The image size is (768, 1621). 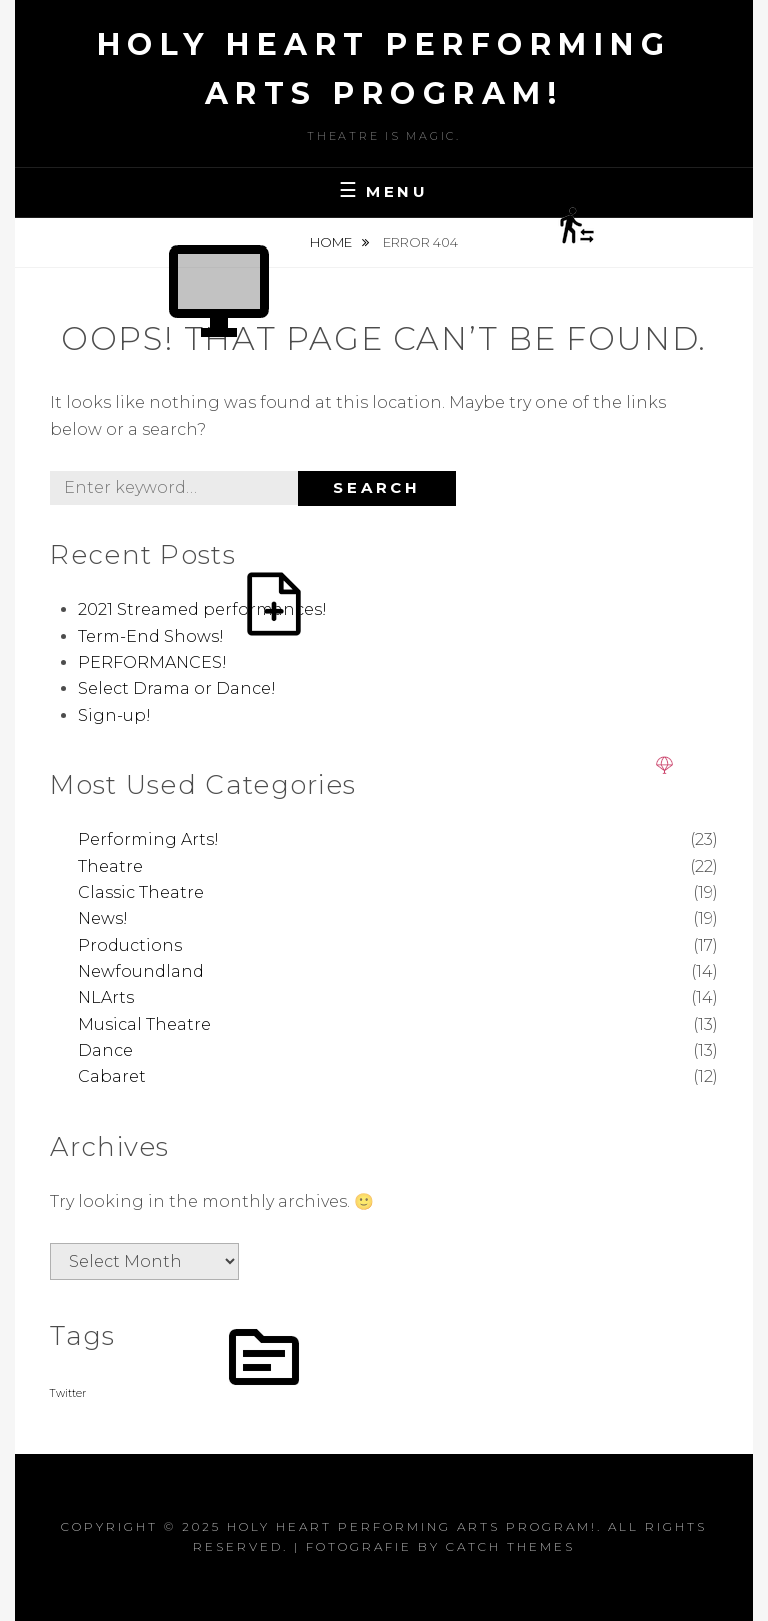 I want to click on switch to desktop view, so click(x=219, y=291).